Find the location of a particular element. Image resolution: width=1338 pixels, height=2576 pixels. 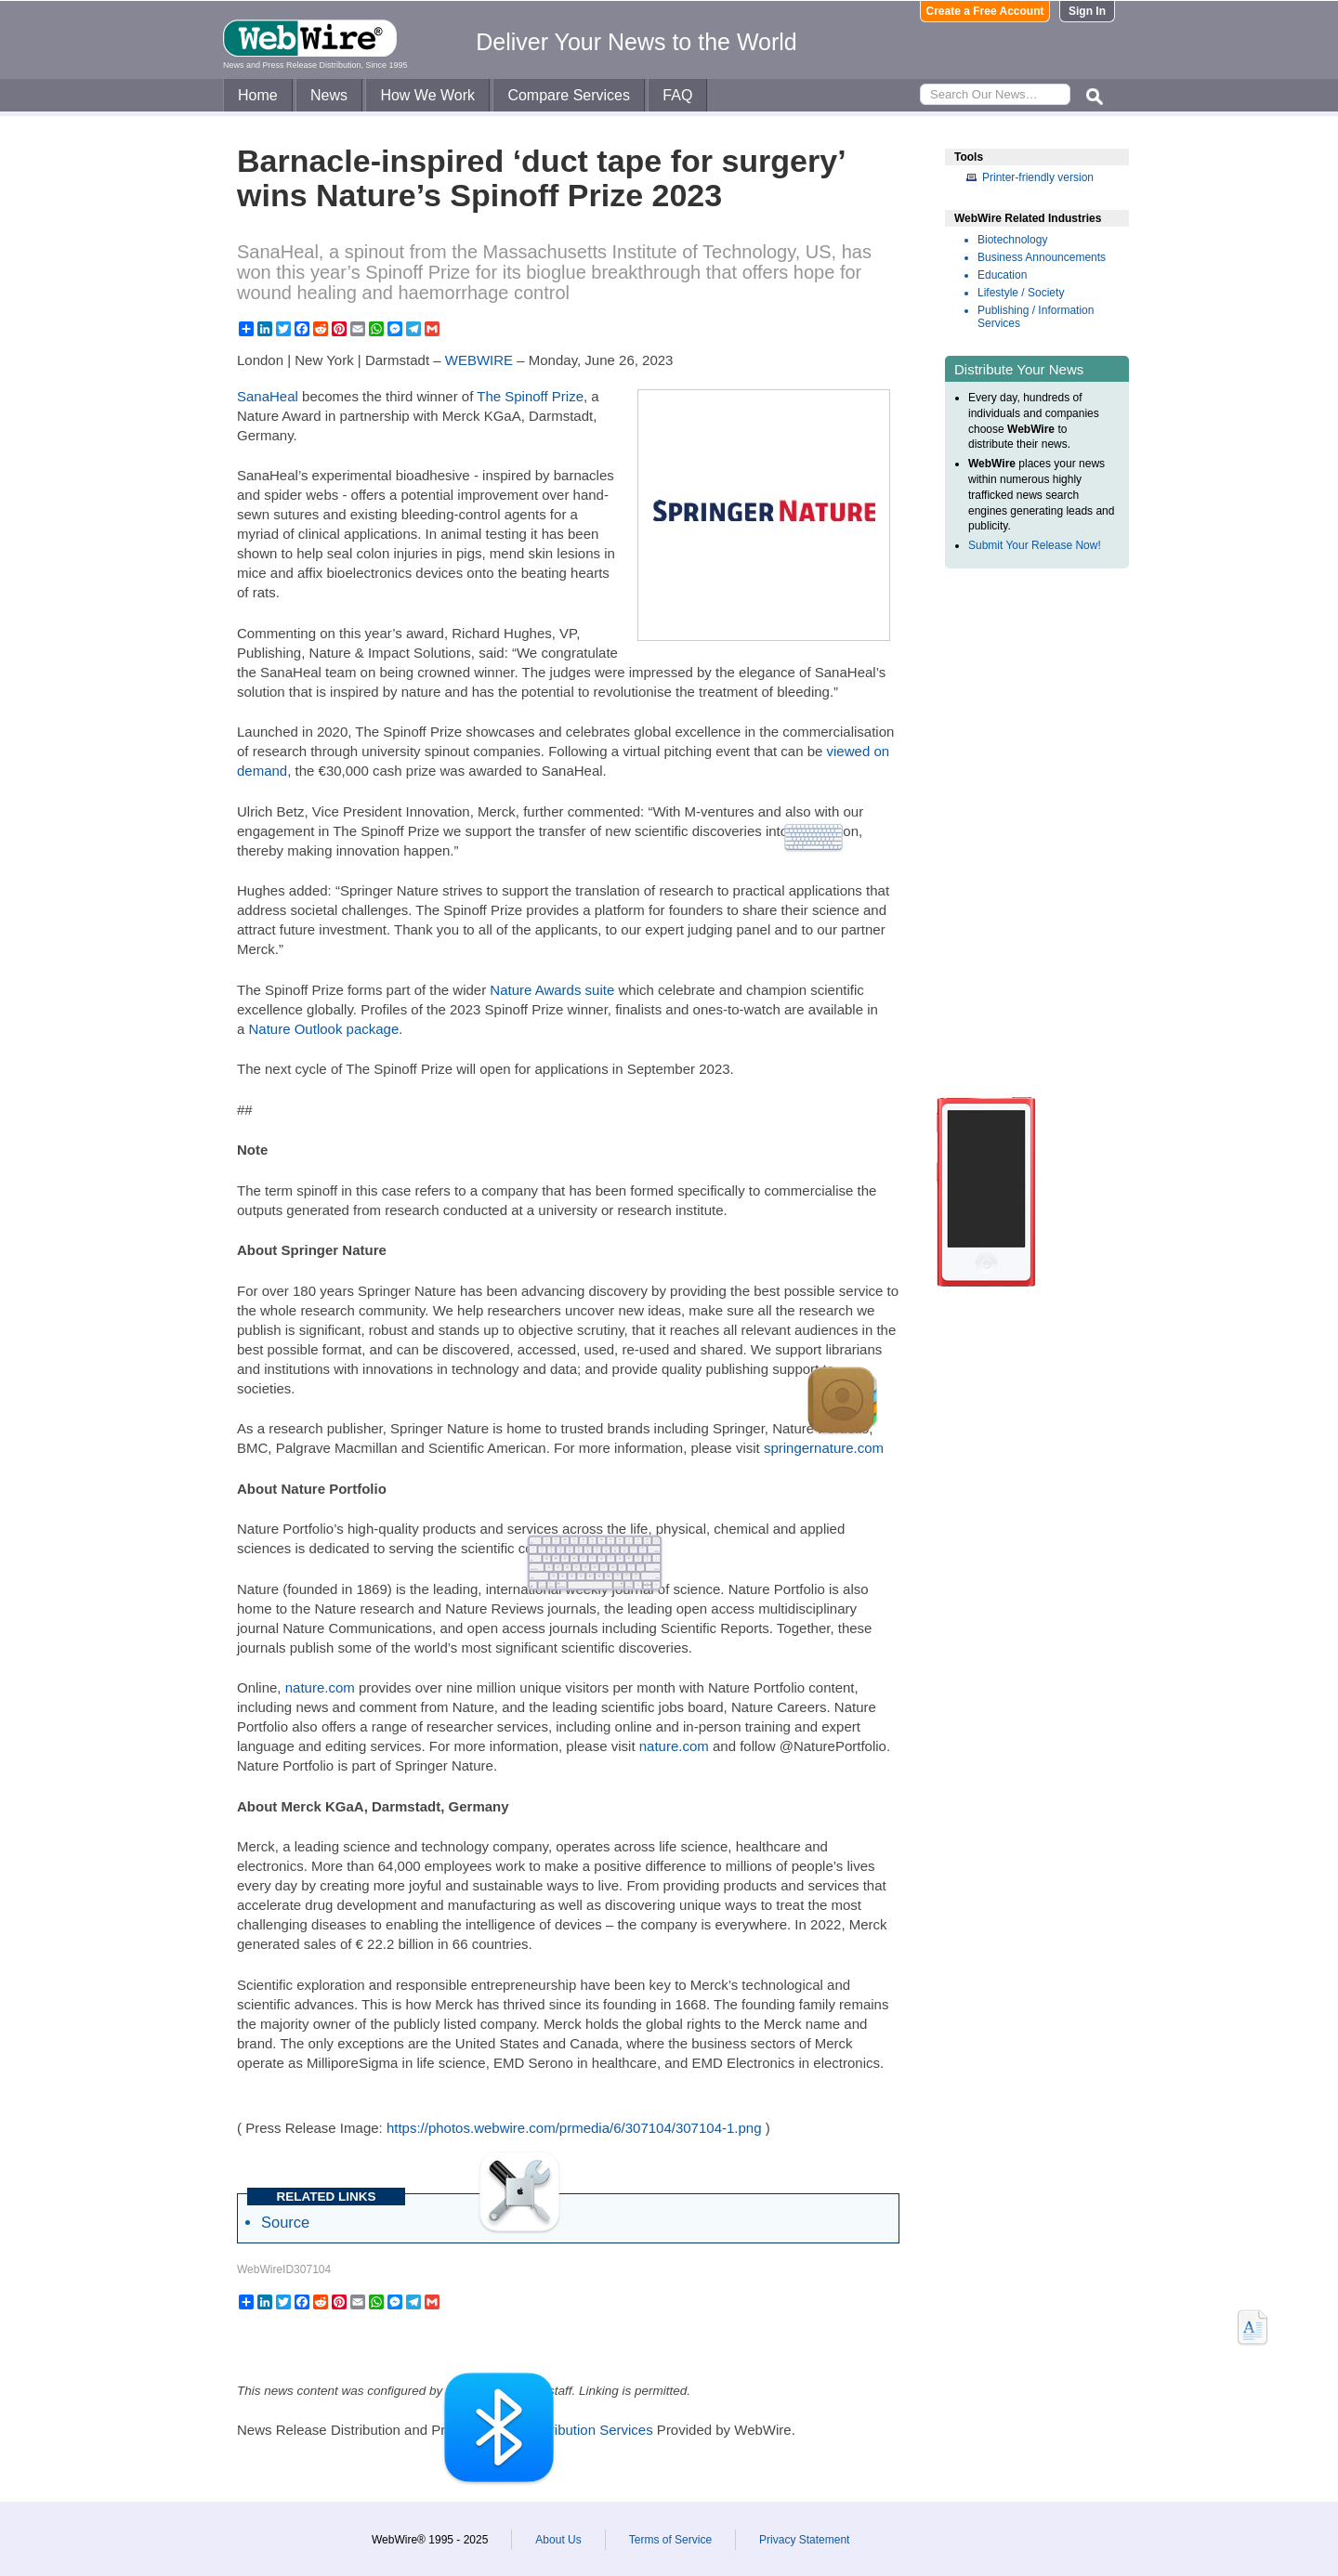

toggle bluetooth connectivity on or off is located at coordinates (499, 2427).